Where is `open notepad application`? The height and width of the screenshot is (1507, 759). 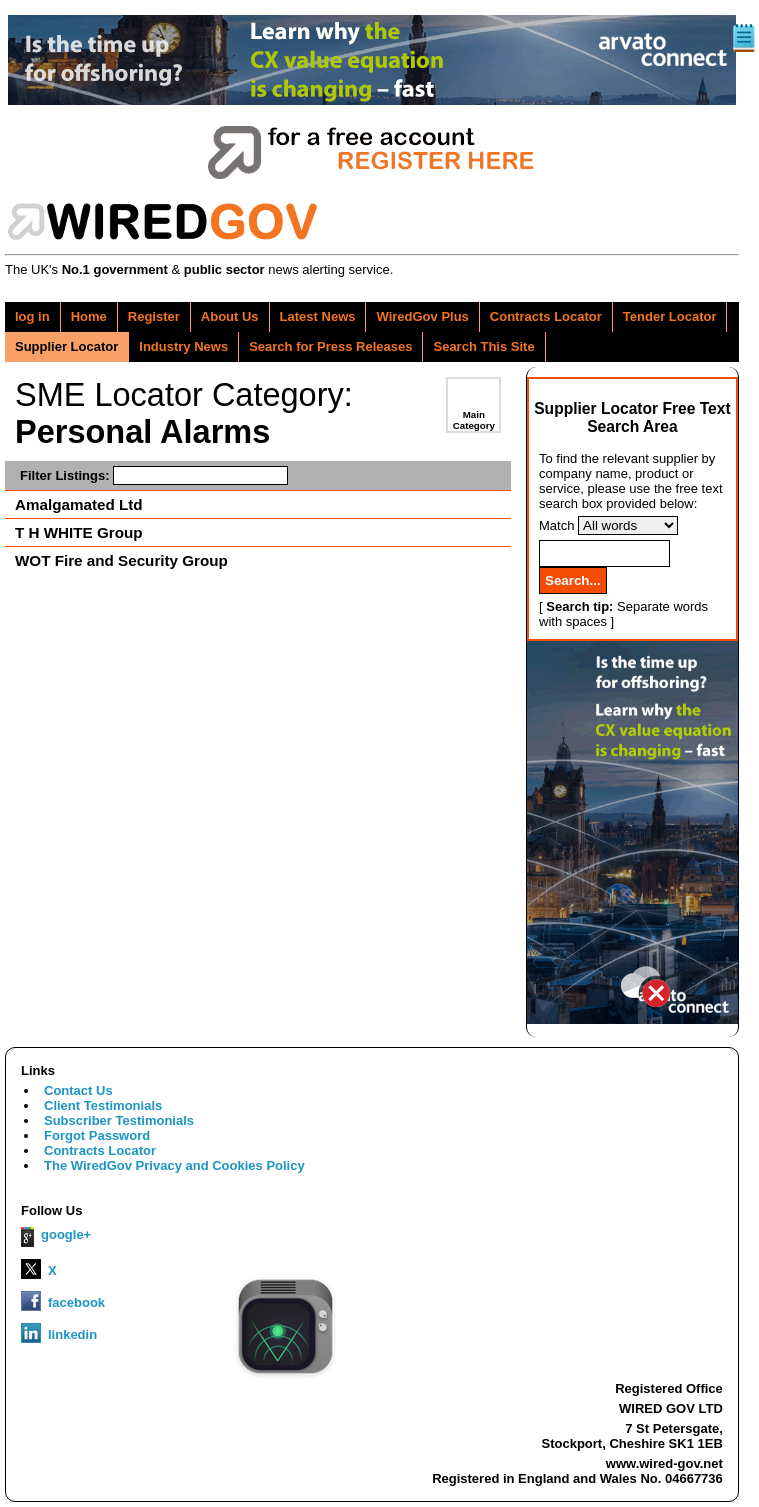 open notepad application is located at coordinates (744, 38).